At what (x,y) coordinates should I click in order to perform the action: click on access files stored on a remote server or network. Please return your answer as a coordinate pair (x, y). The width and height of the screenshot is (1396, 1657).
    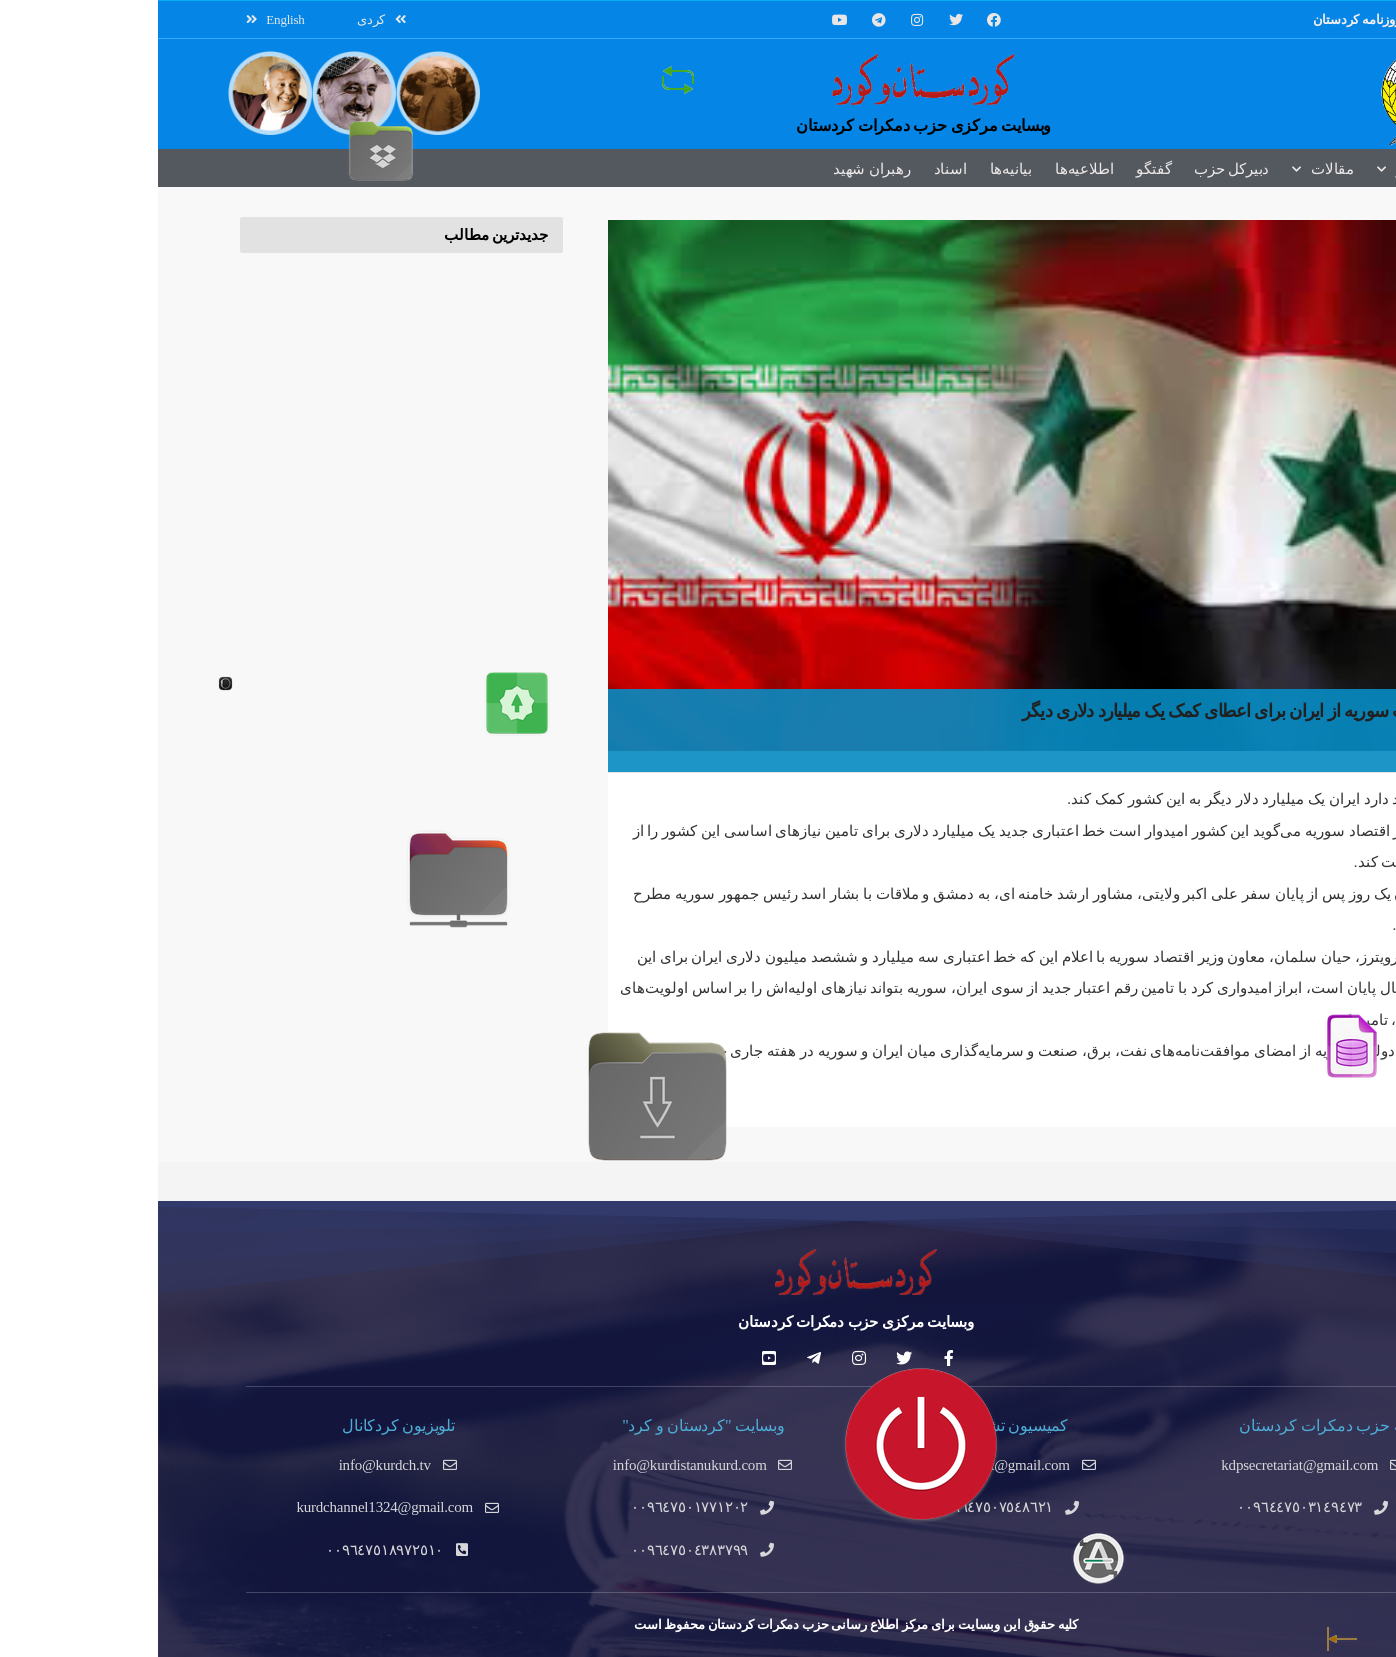
    Looking at the image, I should click on (458, 878).